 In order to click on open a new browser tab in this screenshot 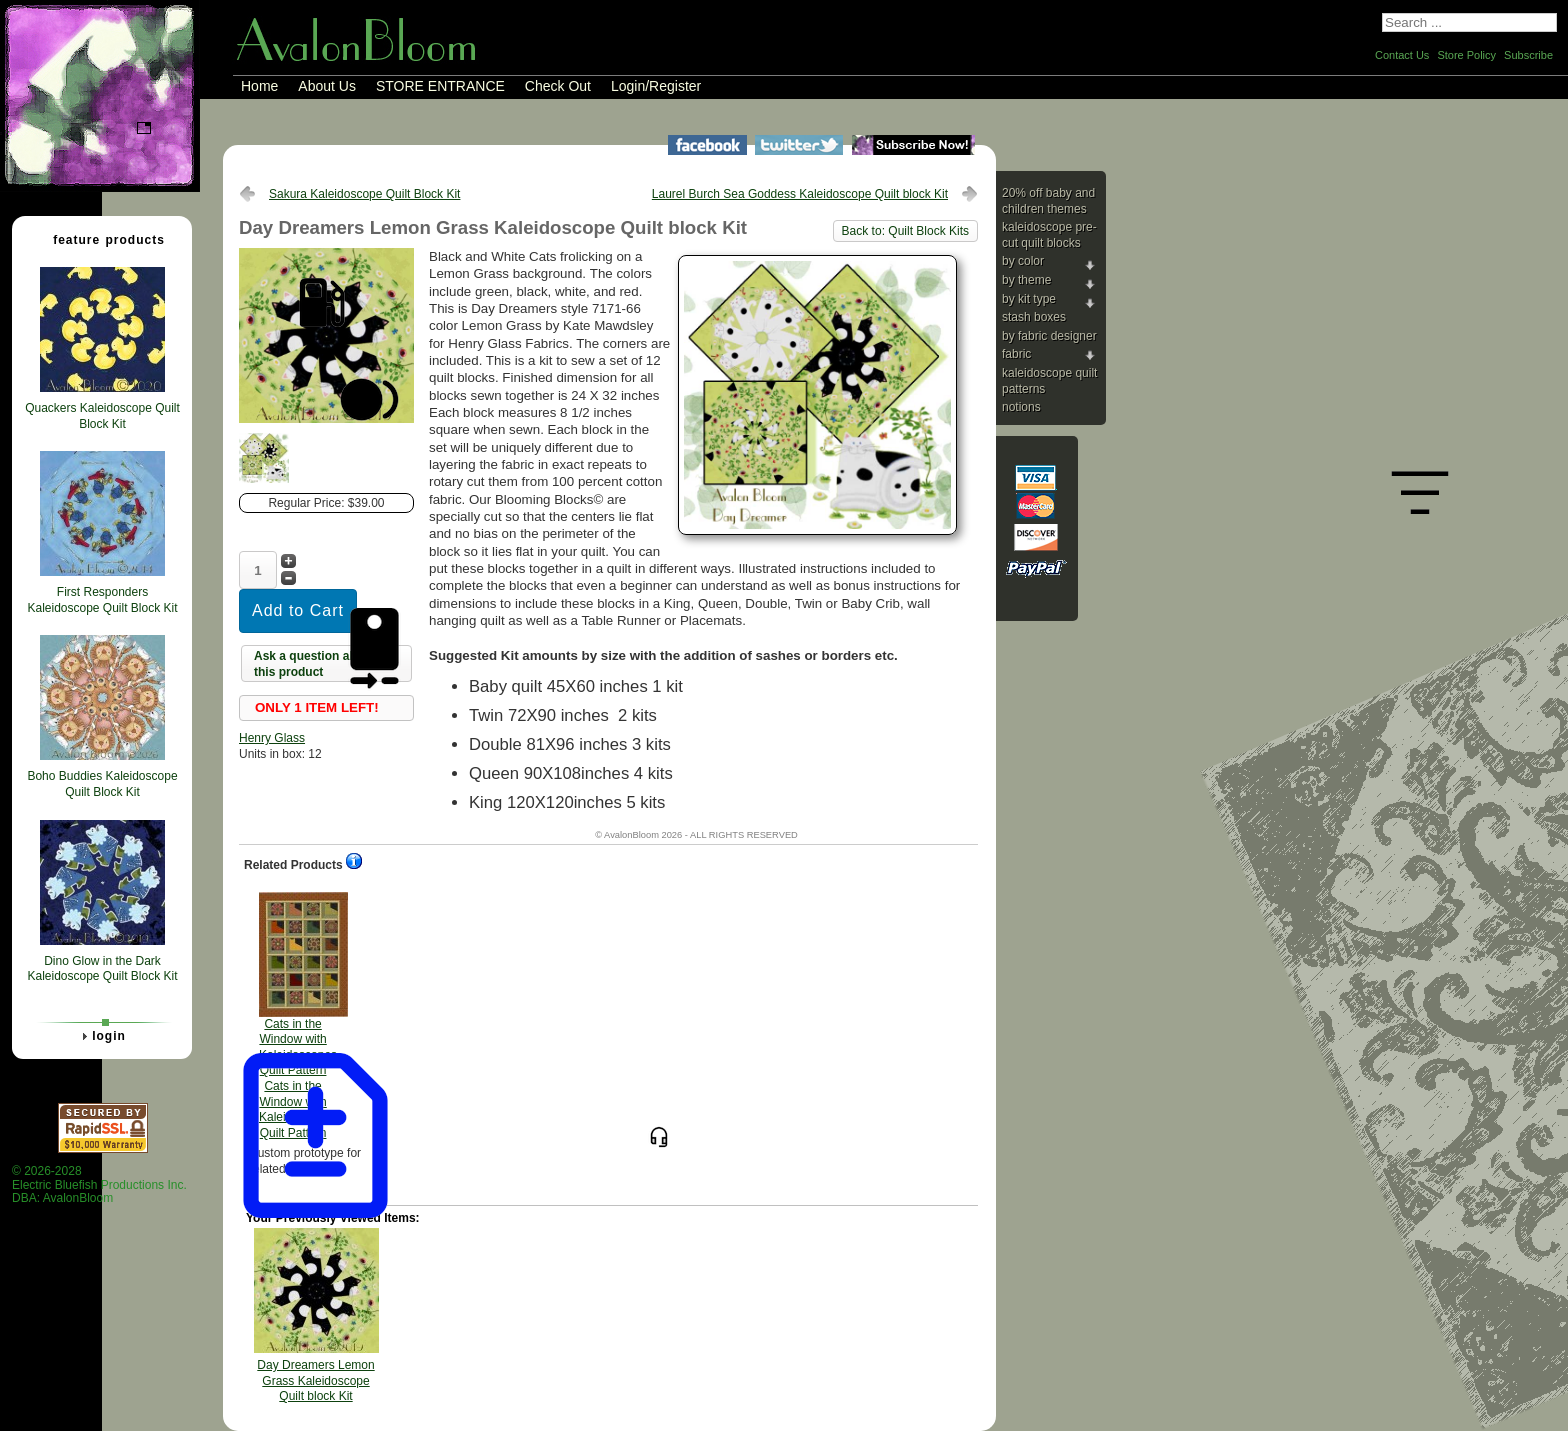, I will do `click(144, 128)`.